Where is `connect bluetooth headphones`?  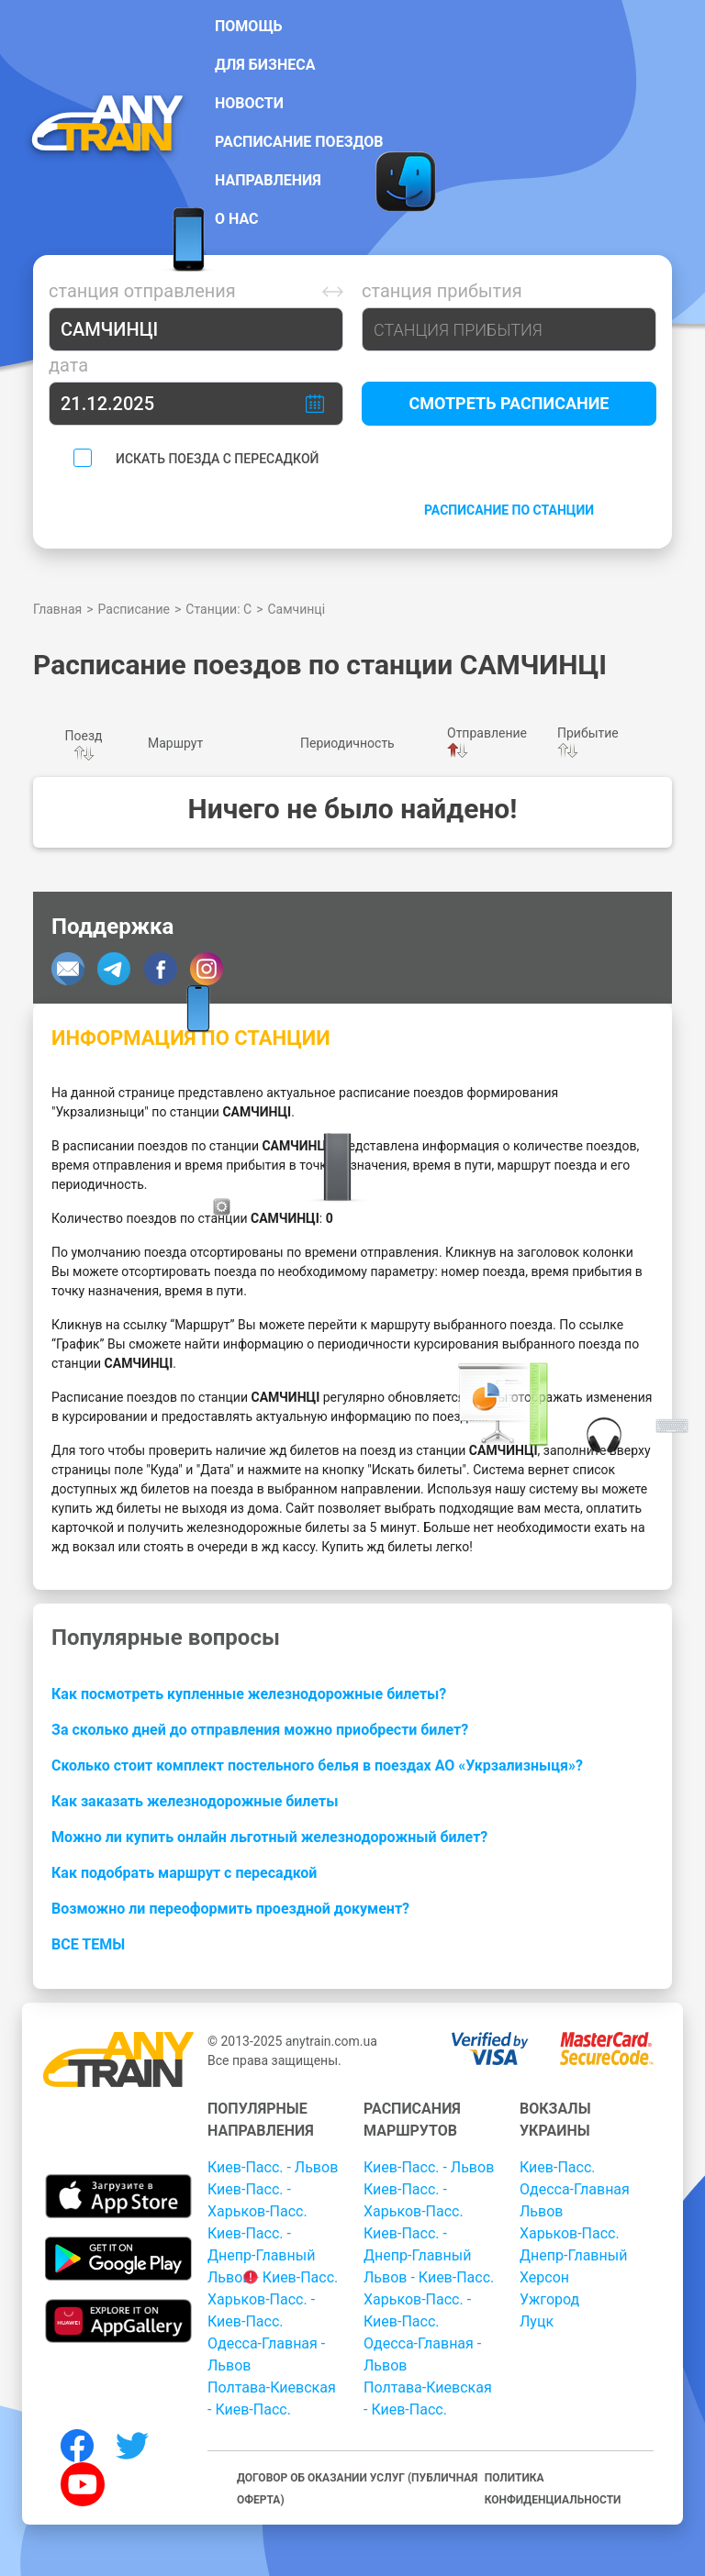 connect bluetooth headphones is located at coordinates (604, 1436).